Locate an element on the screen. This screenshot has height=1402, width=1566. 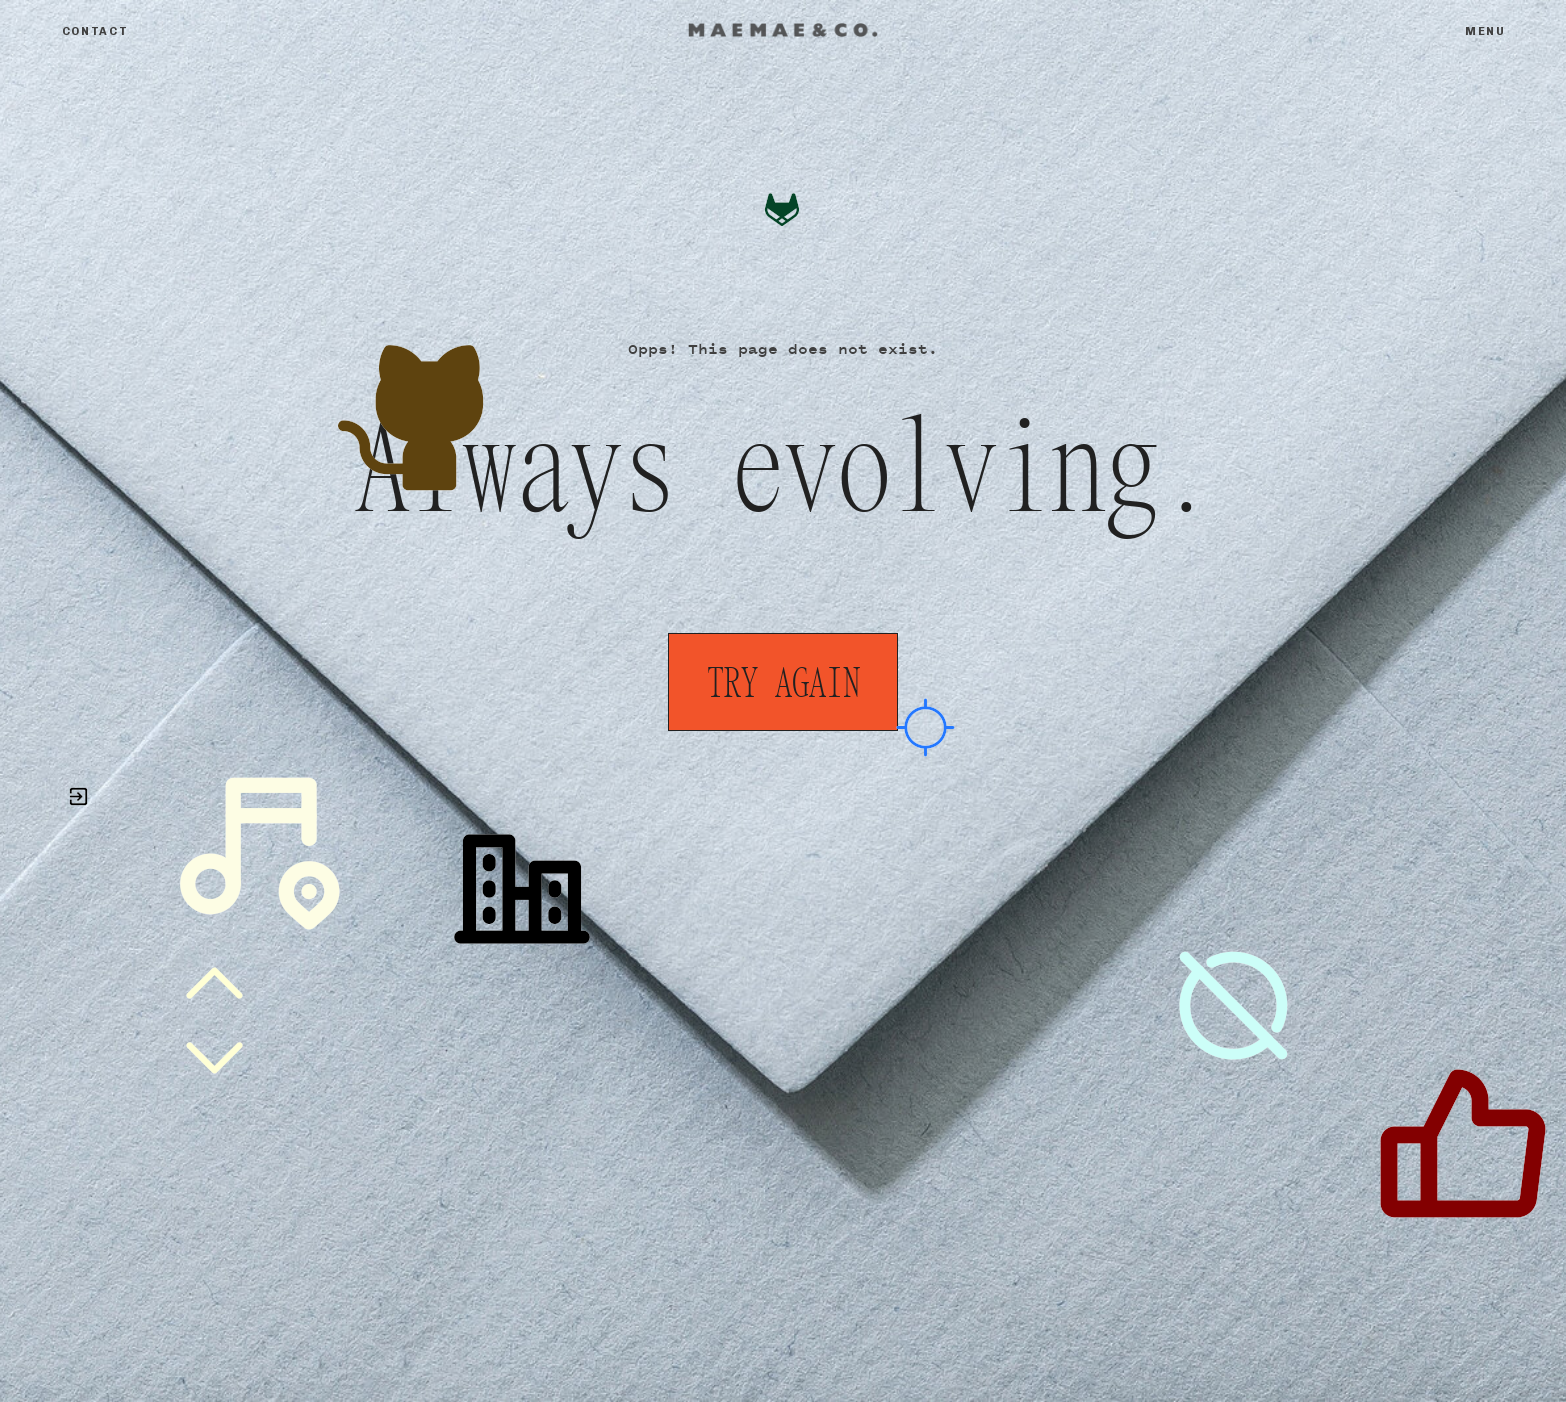
view music tagged with a location is located at coordinates (256, 846).